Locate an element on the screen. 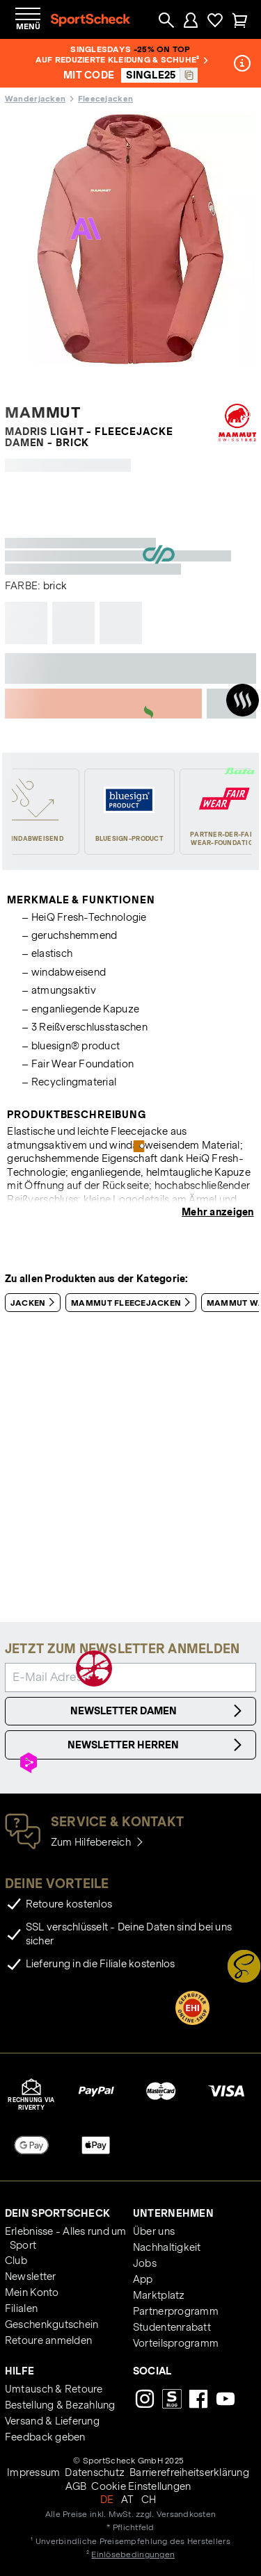 The height and width of the screenshot is (2576, 261). visit the Bata footwear website is located at coordinates (239, 771).